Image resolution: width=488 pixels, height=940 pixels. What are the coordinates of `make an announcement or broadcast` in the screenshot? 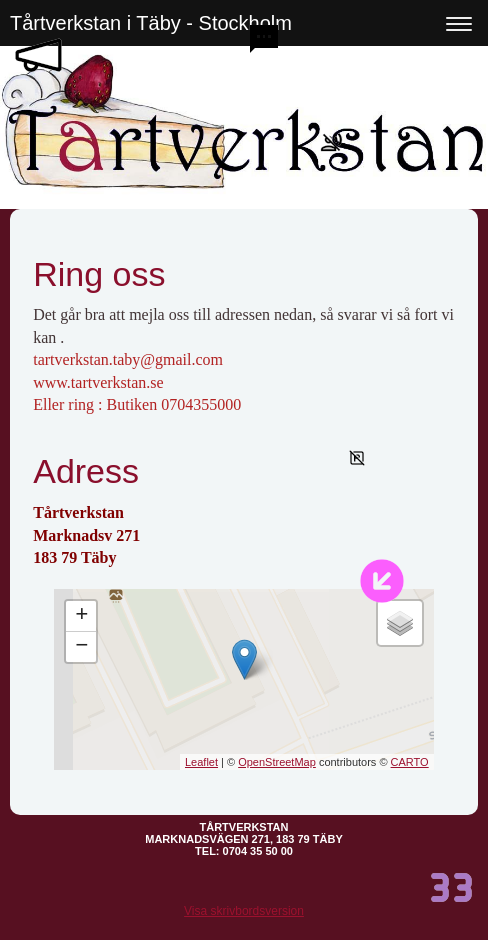 It's located at (37, 54).